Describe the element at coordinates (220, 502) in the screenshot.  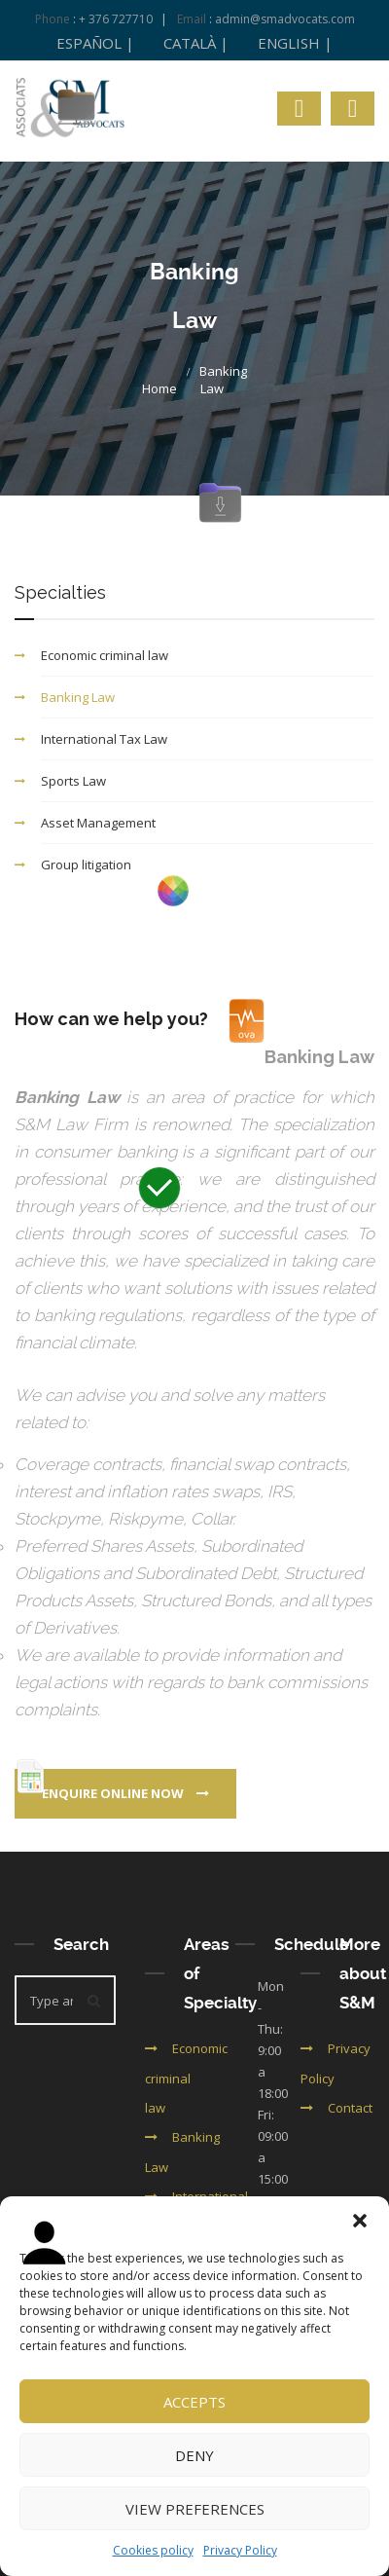
I see `open your downloads folder` at that location.